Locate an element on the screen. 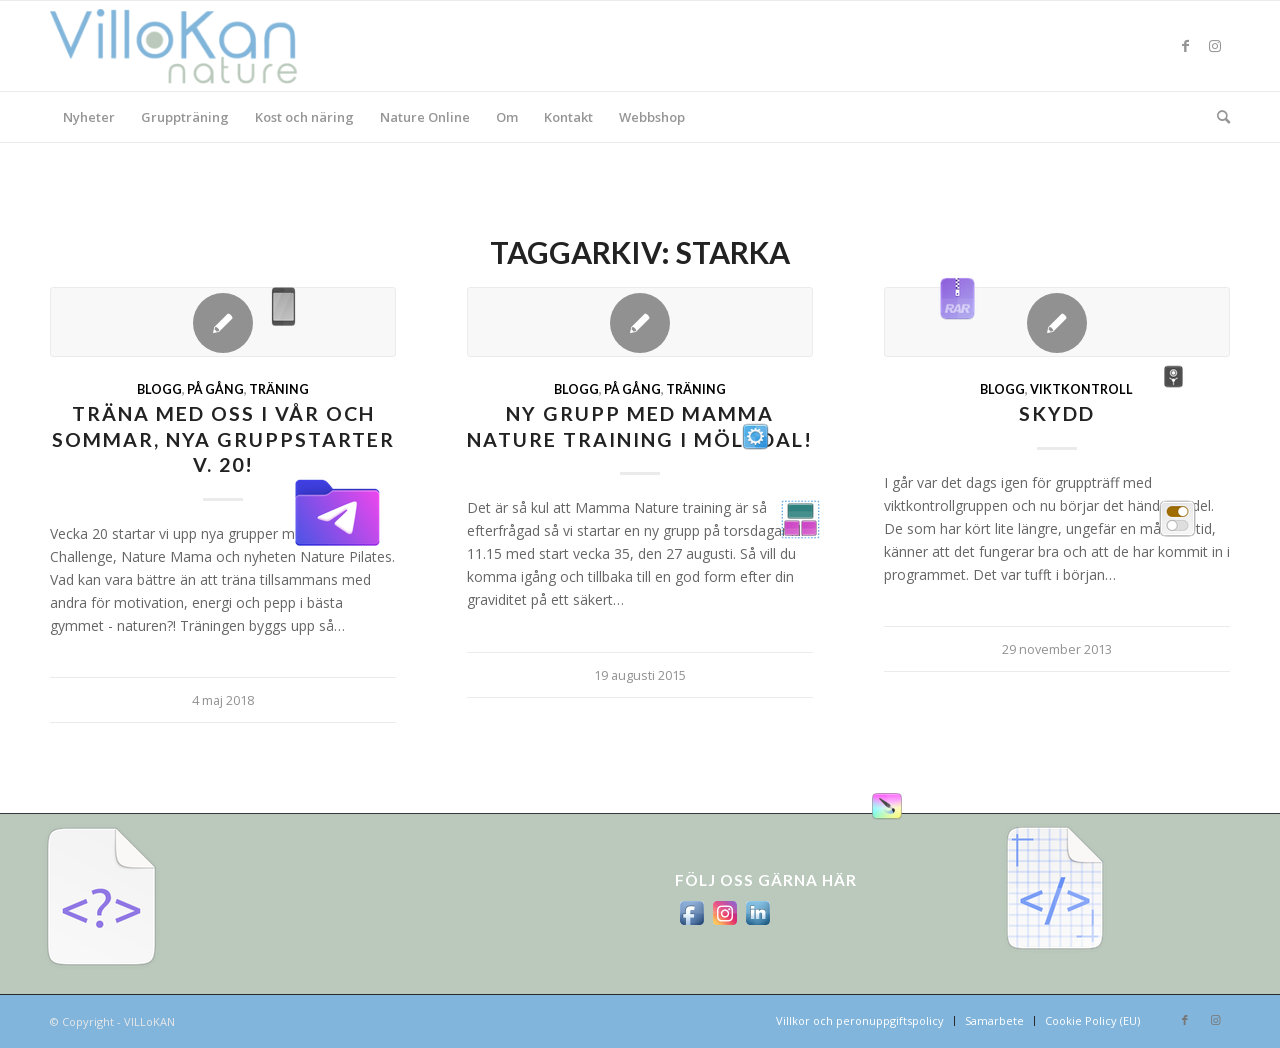 This screenshot has height=1048, width=1280. a compressed RAR archive file is located at coordinates (957, 298).